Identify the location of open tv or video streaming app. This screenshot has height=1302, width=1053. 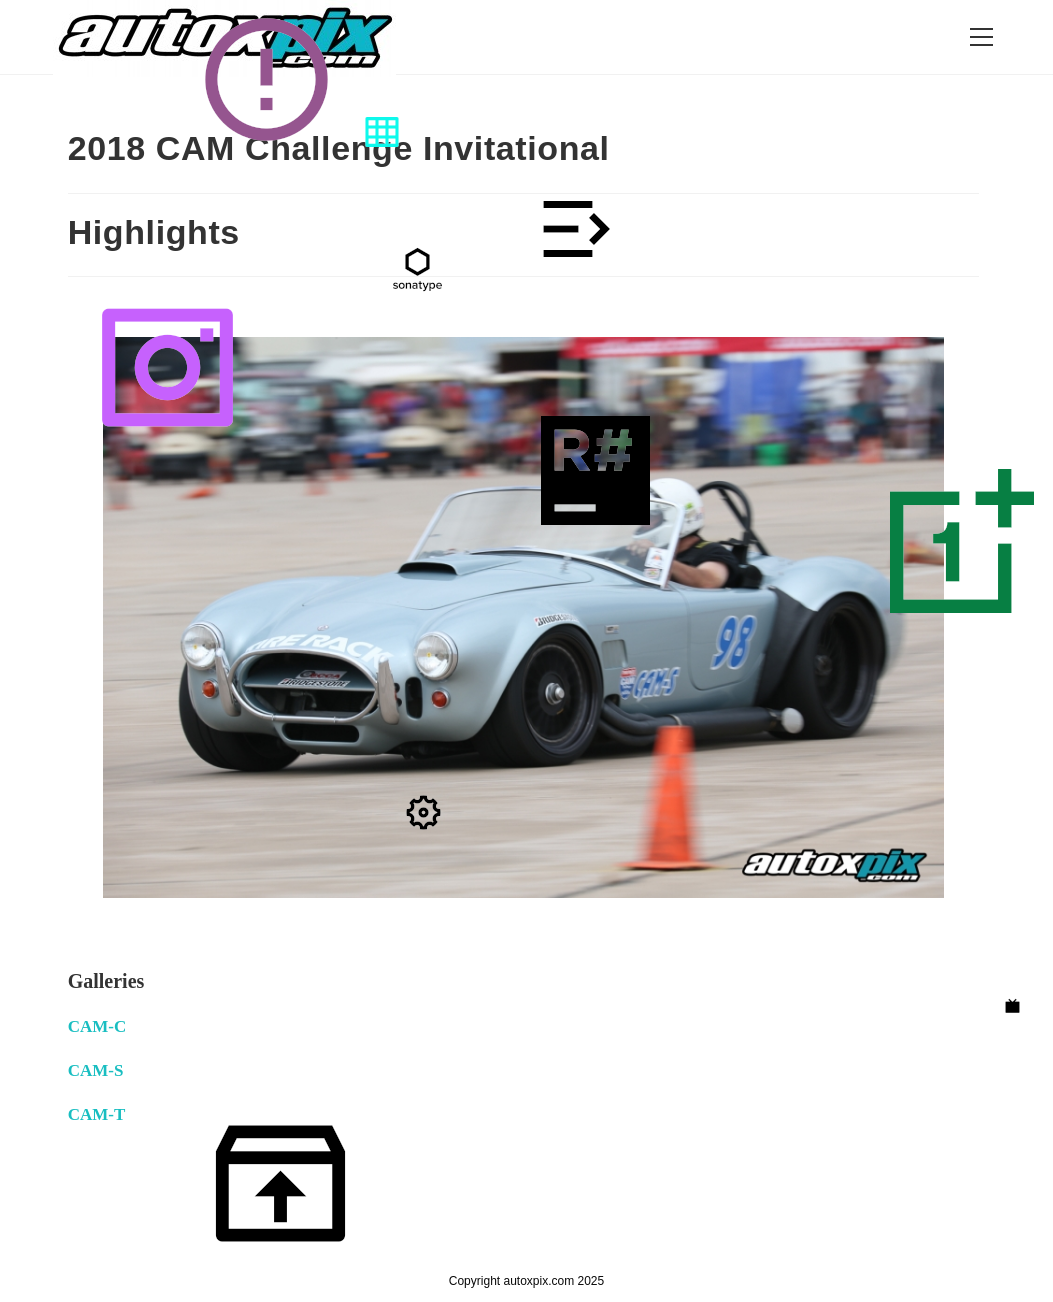
(1012, 1006).